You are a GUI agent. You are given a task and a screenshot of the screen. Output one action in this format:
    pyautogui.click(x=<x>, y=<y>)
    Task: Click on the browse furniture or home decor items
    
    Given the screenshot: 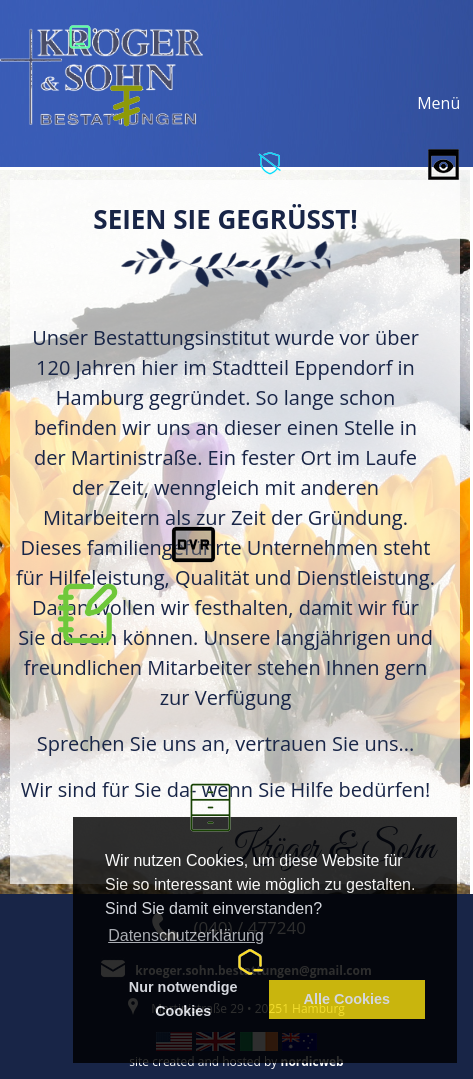 What is the action you would take?
    pyautogui.click(x=210, y=807)
    